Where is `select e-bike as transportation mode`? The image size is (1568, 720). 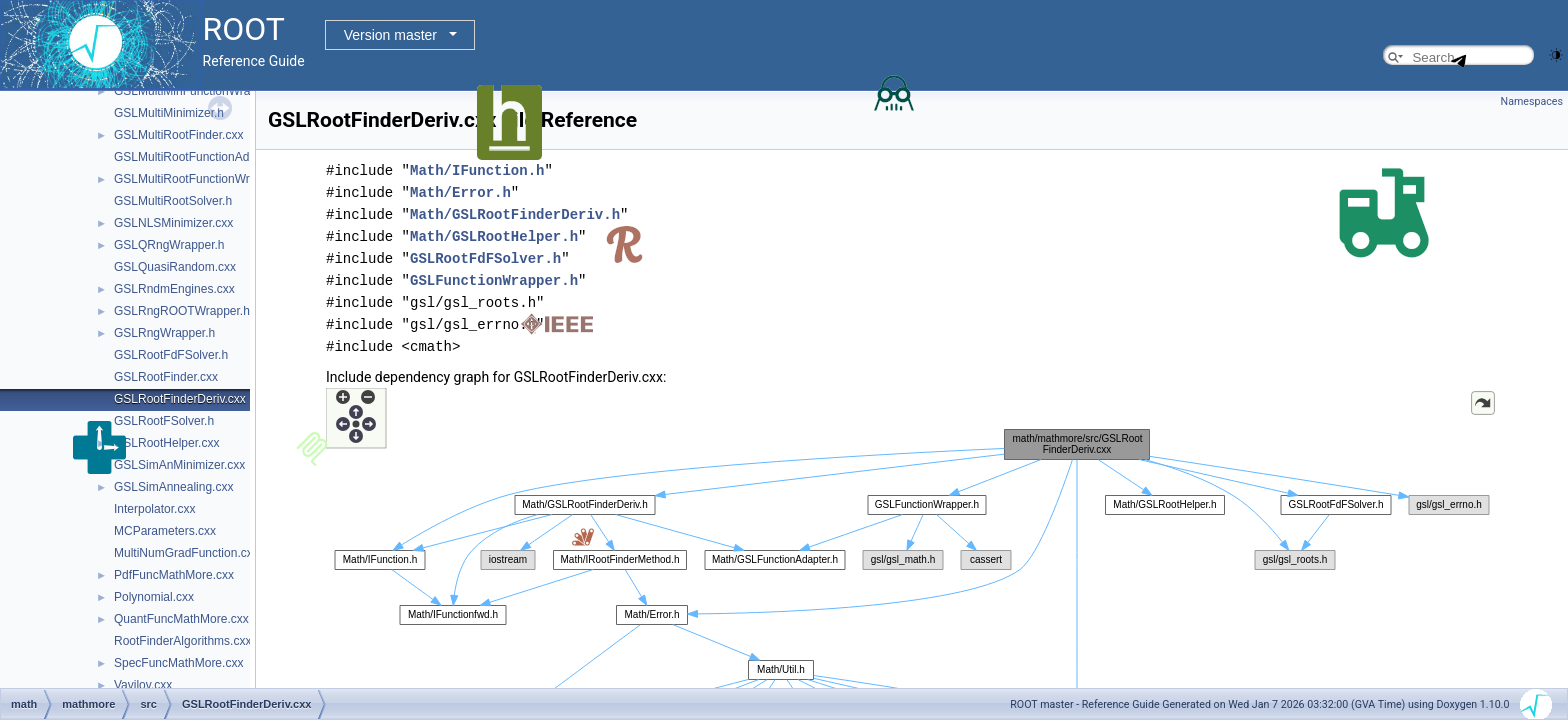
select e-bike as transportation mode is located at coordinates (1382, 215).